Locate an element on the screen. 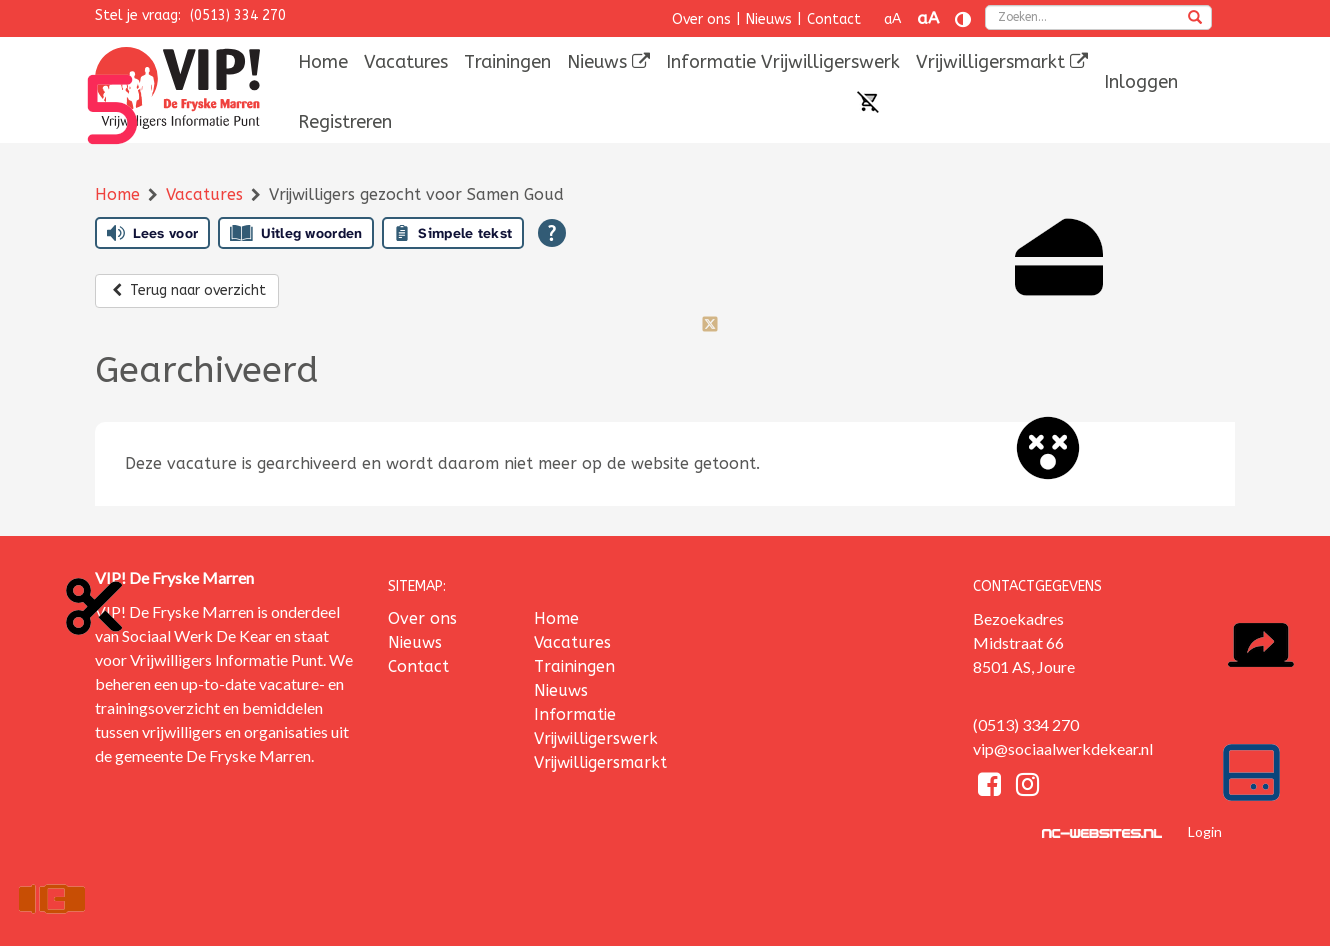  indicates a confused or overwhelmed state is located at coordinates (1048, 448).